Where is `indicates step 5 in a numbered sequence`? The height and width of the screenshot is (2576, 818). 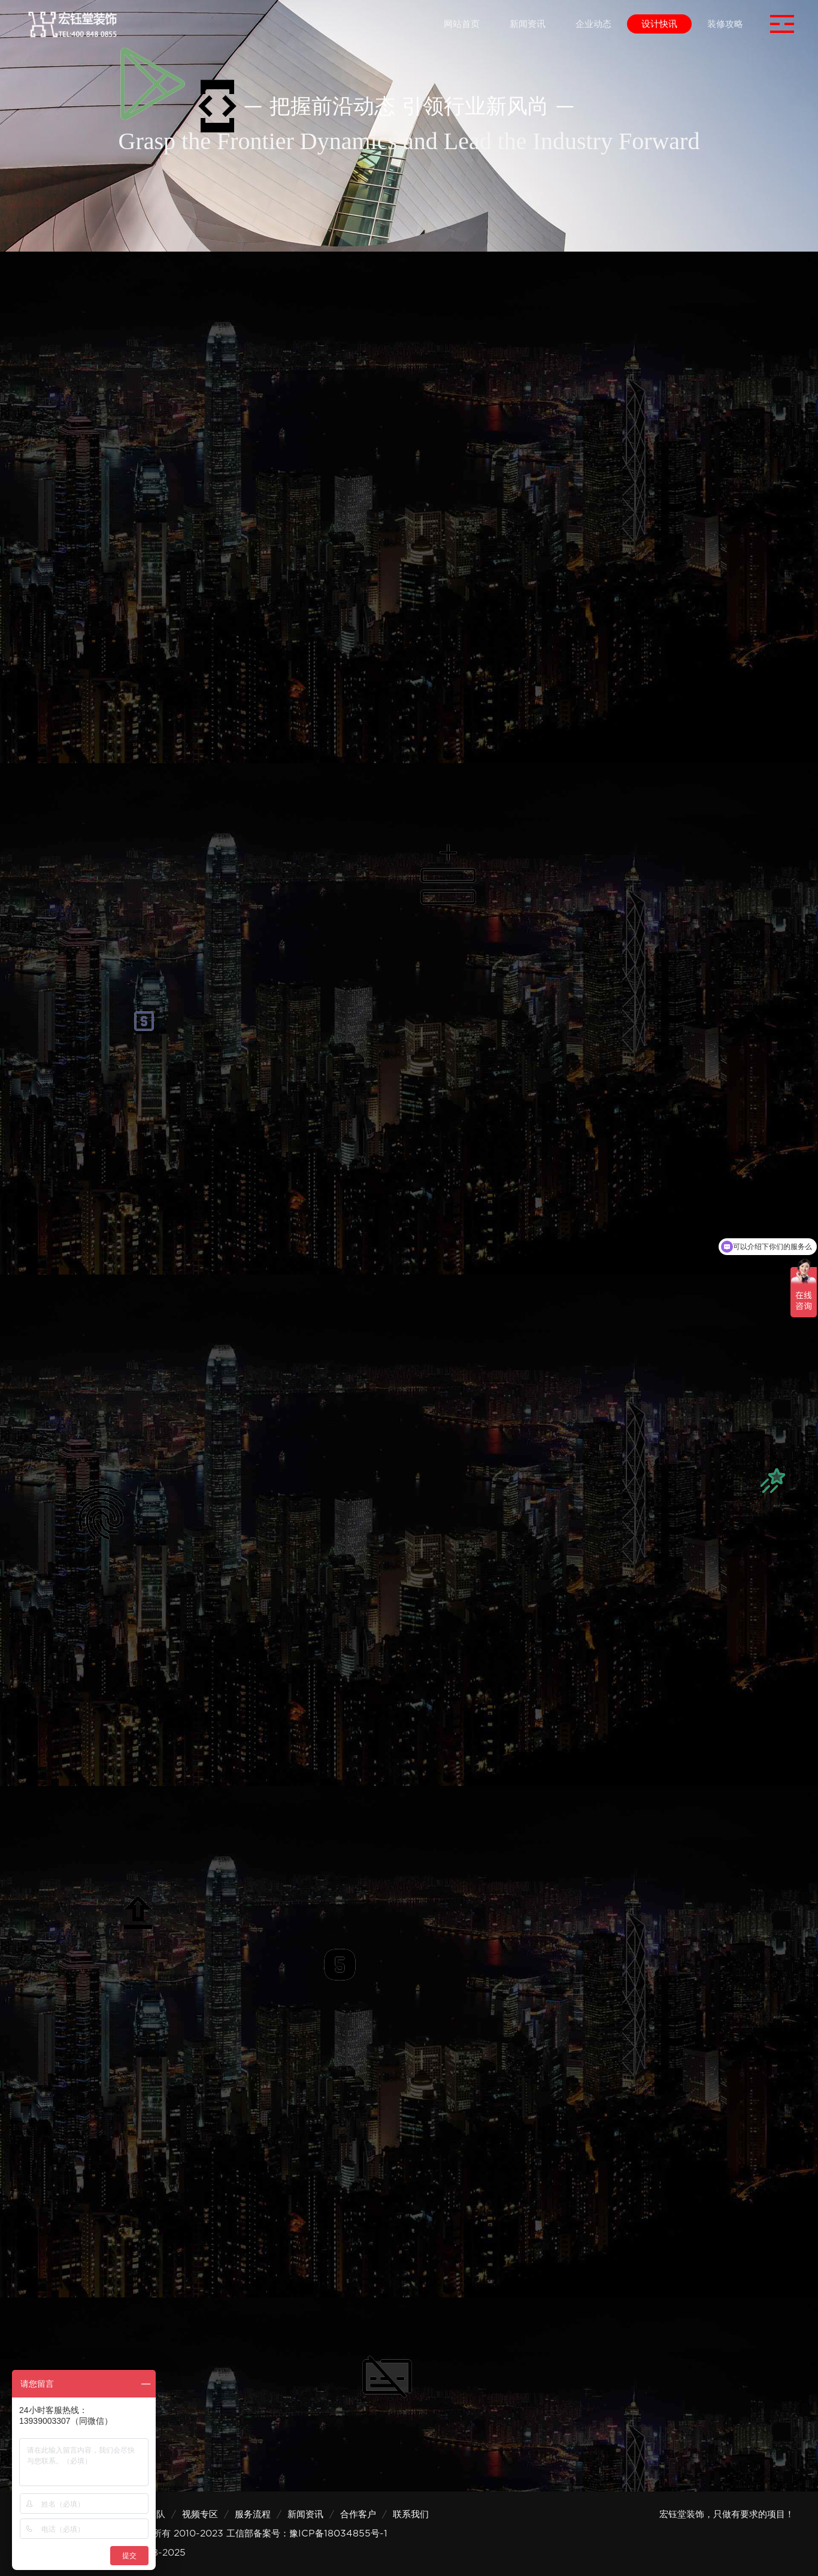 indicates step 5 in a numbered sequence is located at coordinates (340, 1964).